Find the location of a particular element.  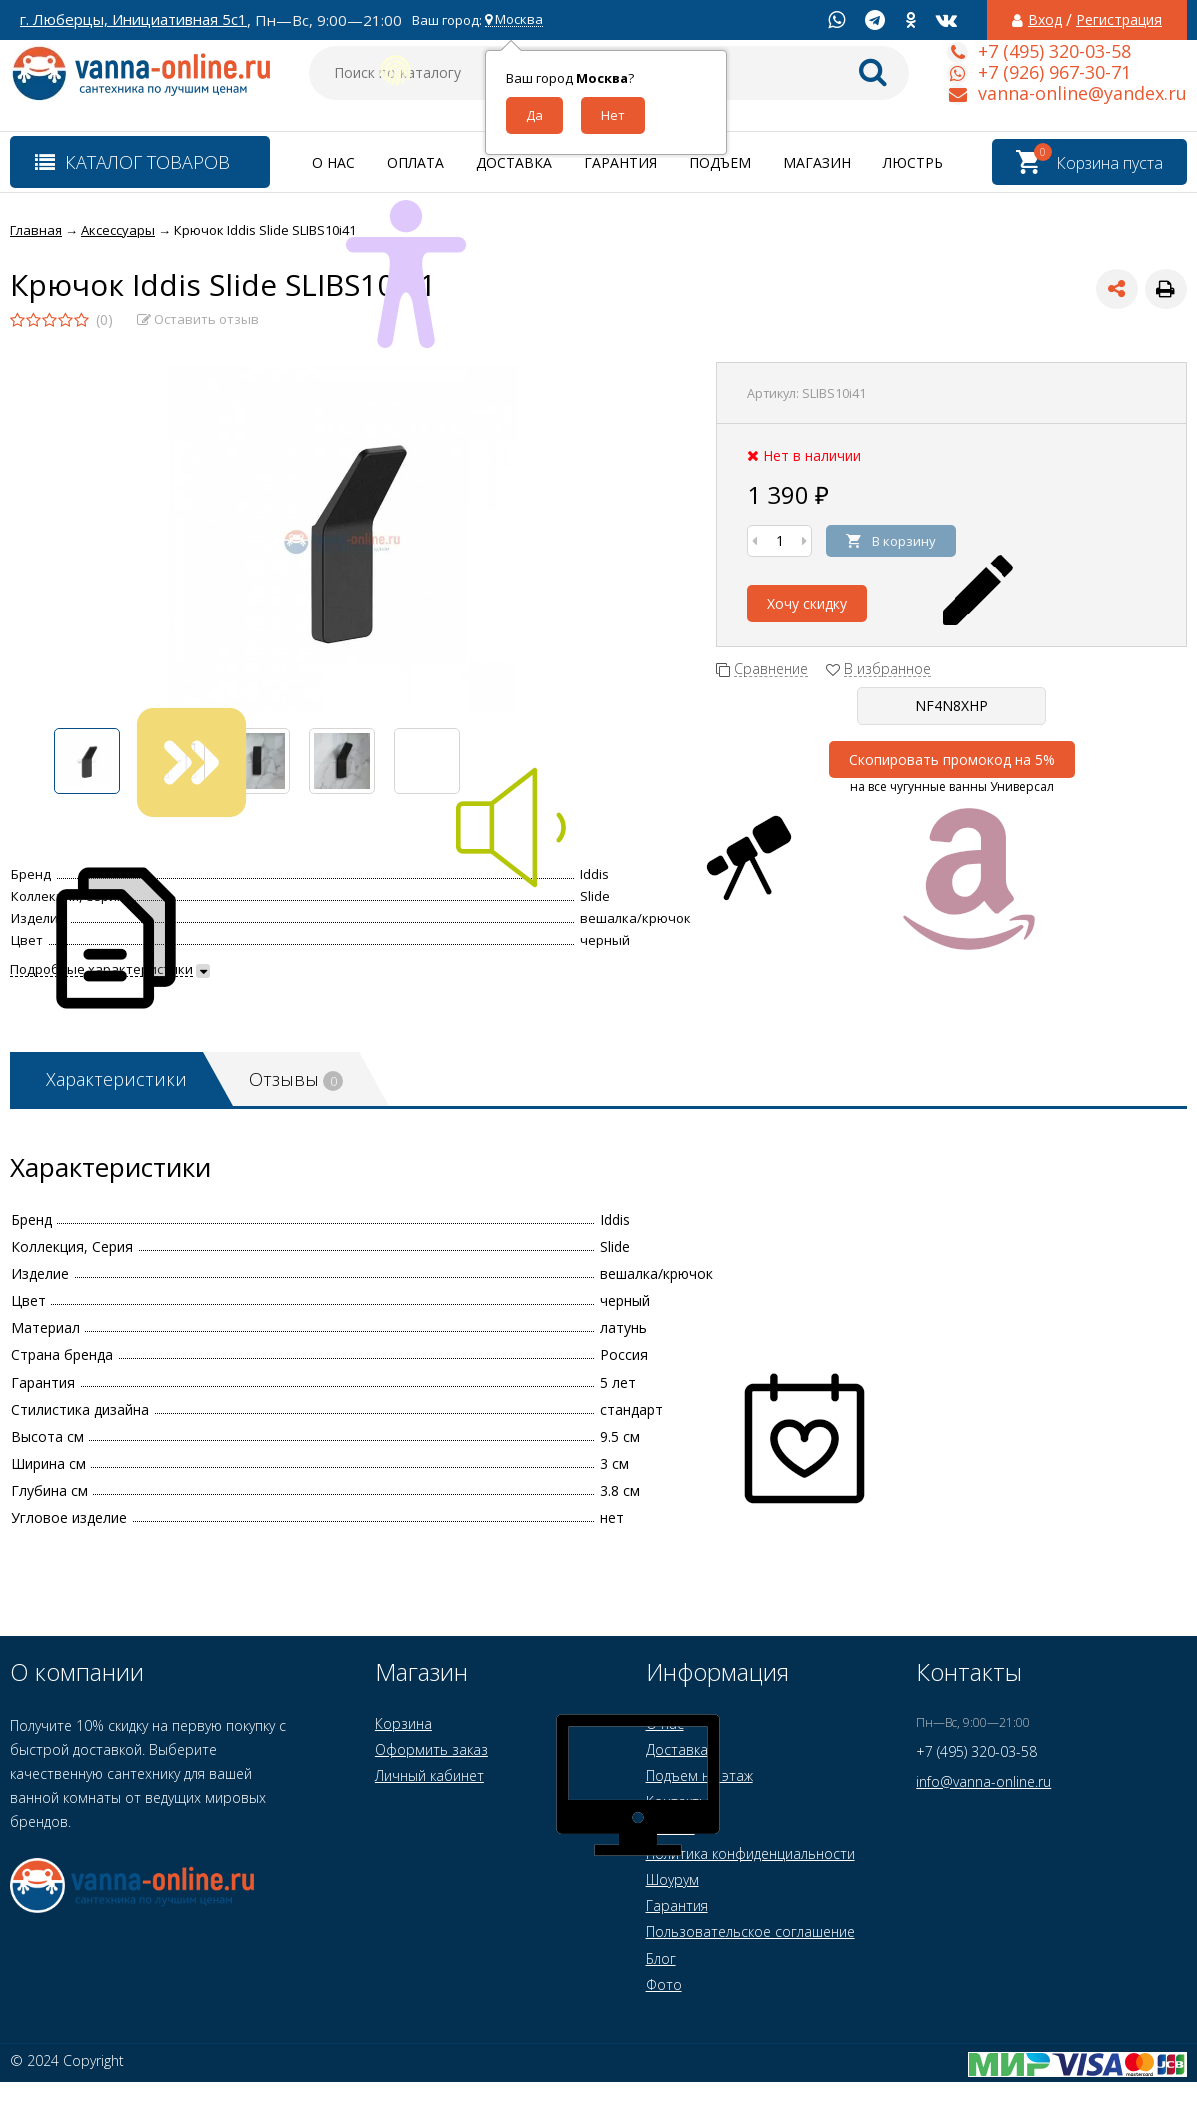

skip forward or advance to next item is located at coordinates (191, 762).